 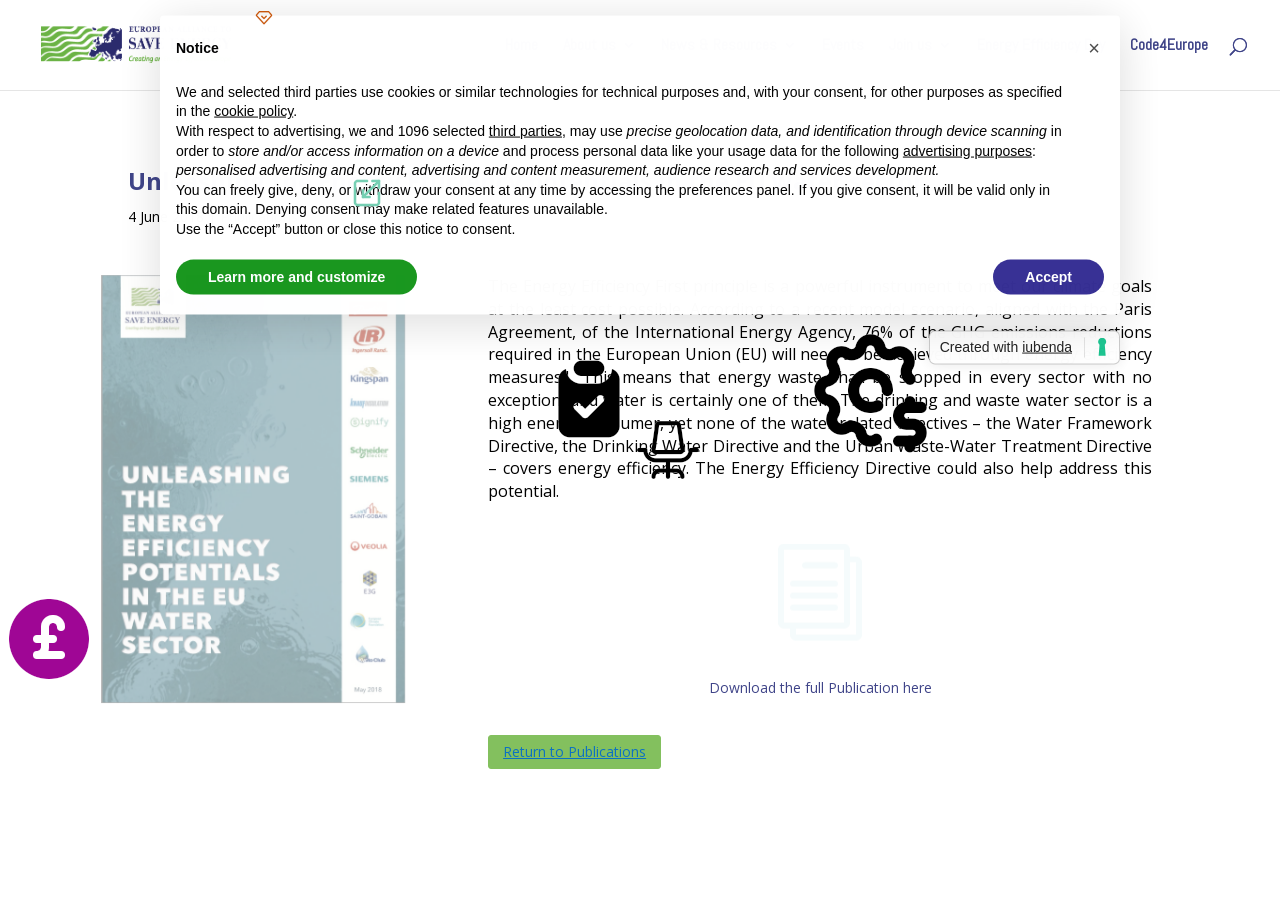 I want to click on access payment or billing settings, so click(x=870, y=390).